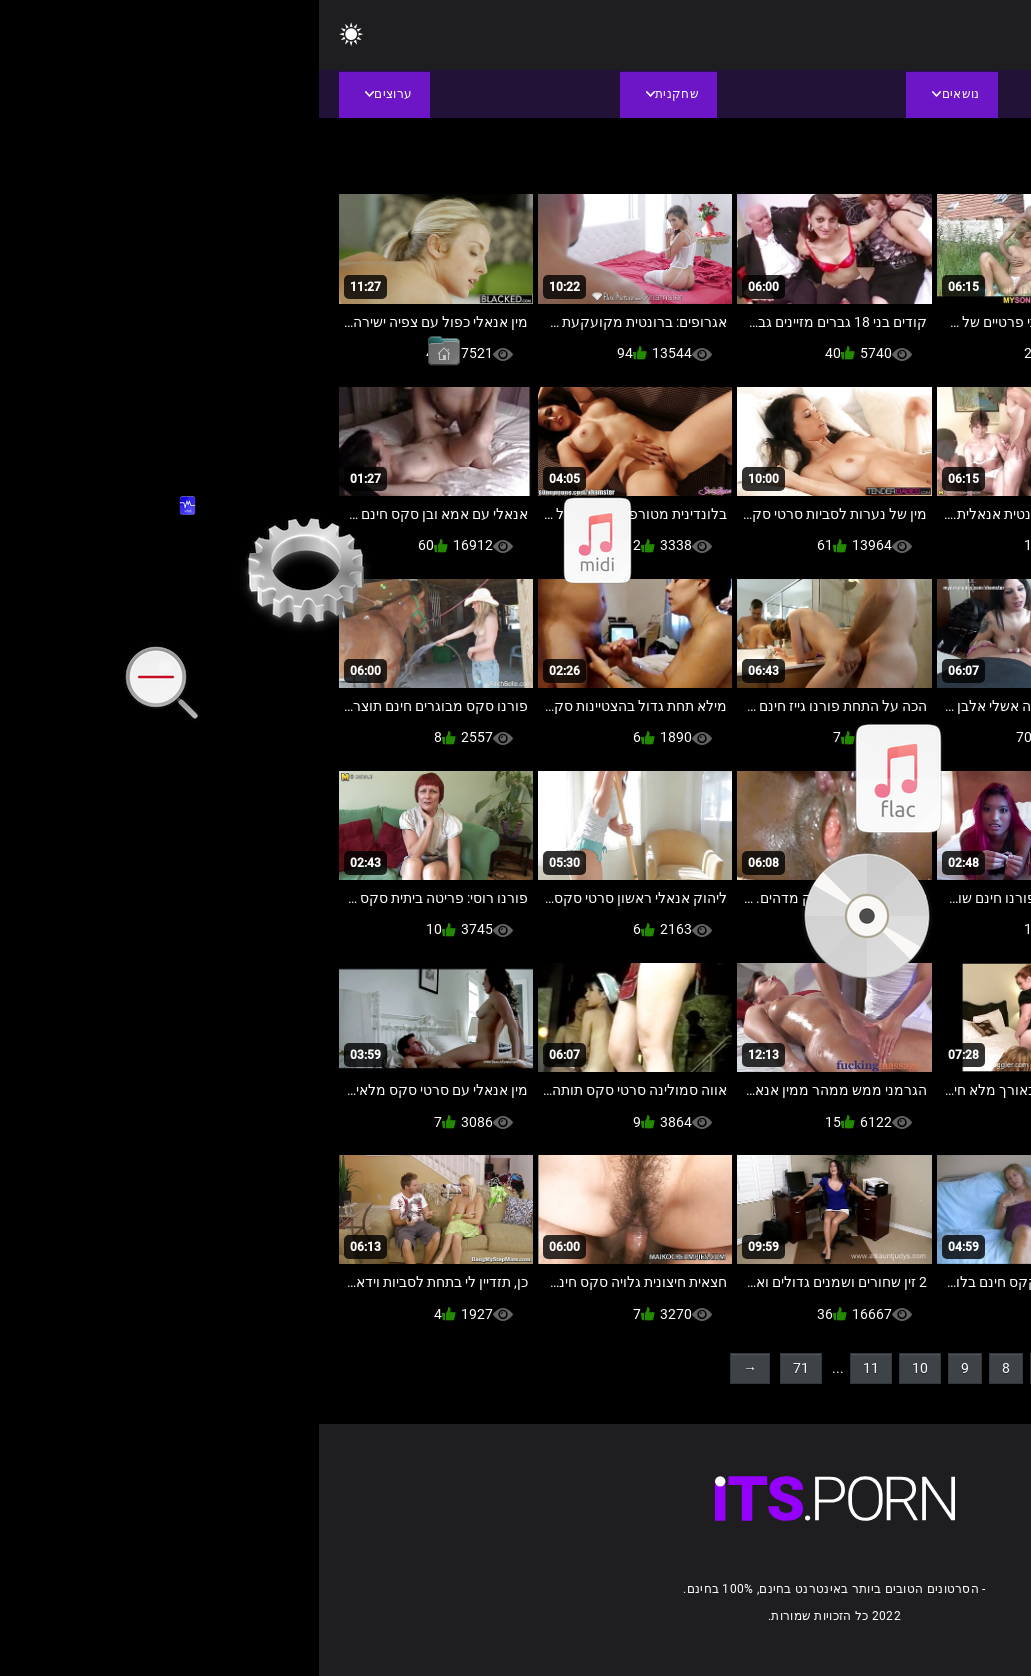 This screenshot has height=1676, width=1031. Describe the element at coordinates (161, 682) in the screenshot. I see `zoom out to see more content` at that location.